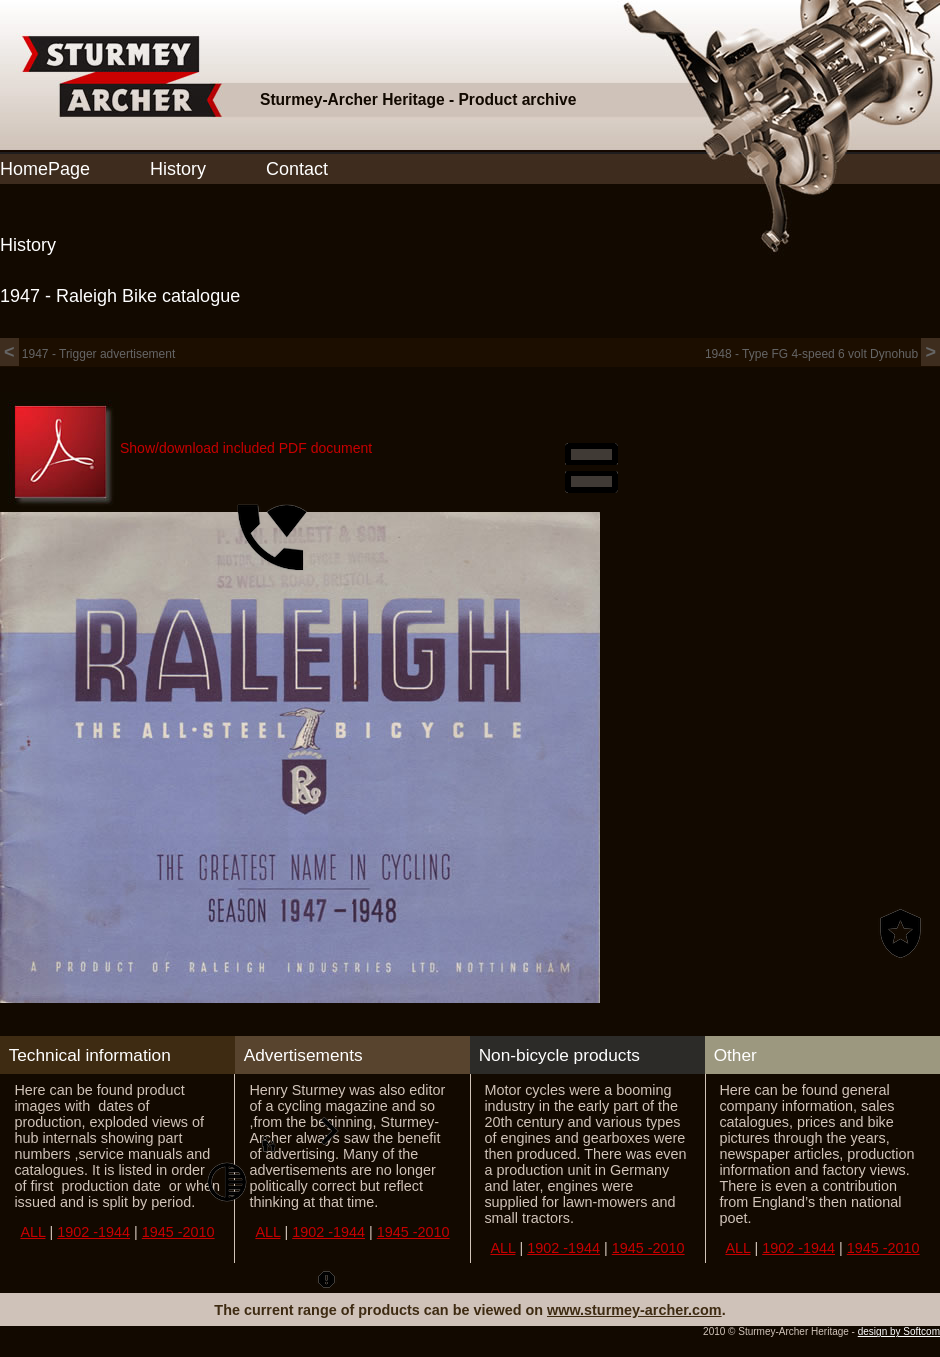  I want to click on adjust image contrast settings, so click(227, 1182).